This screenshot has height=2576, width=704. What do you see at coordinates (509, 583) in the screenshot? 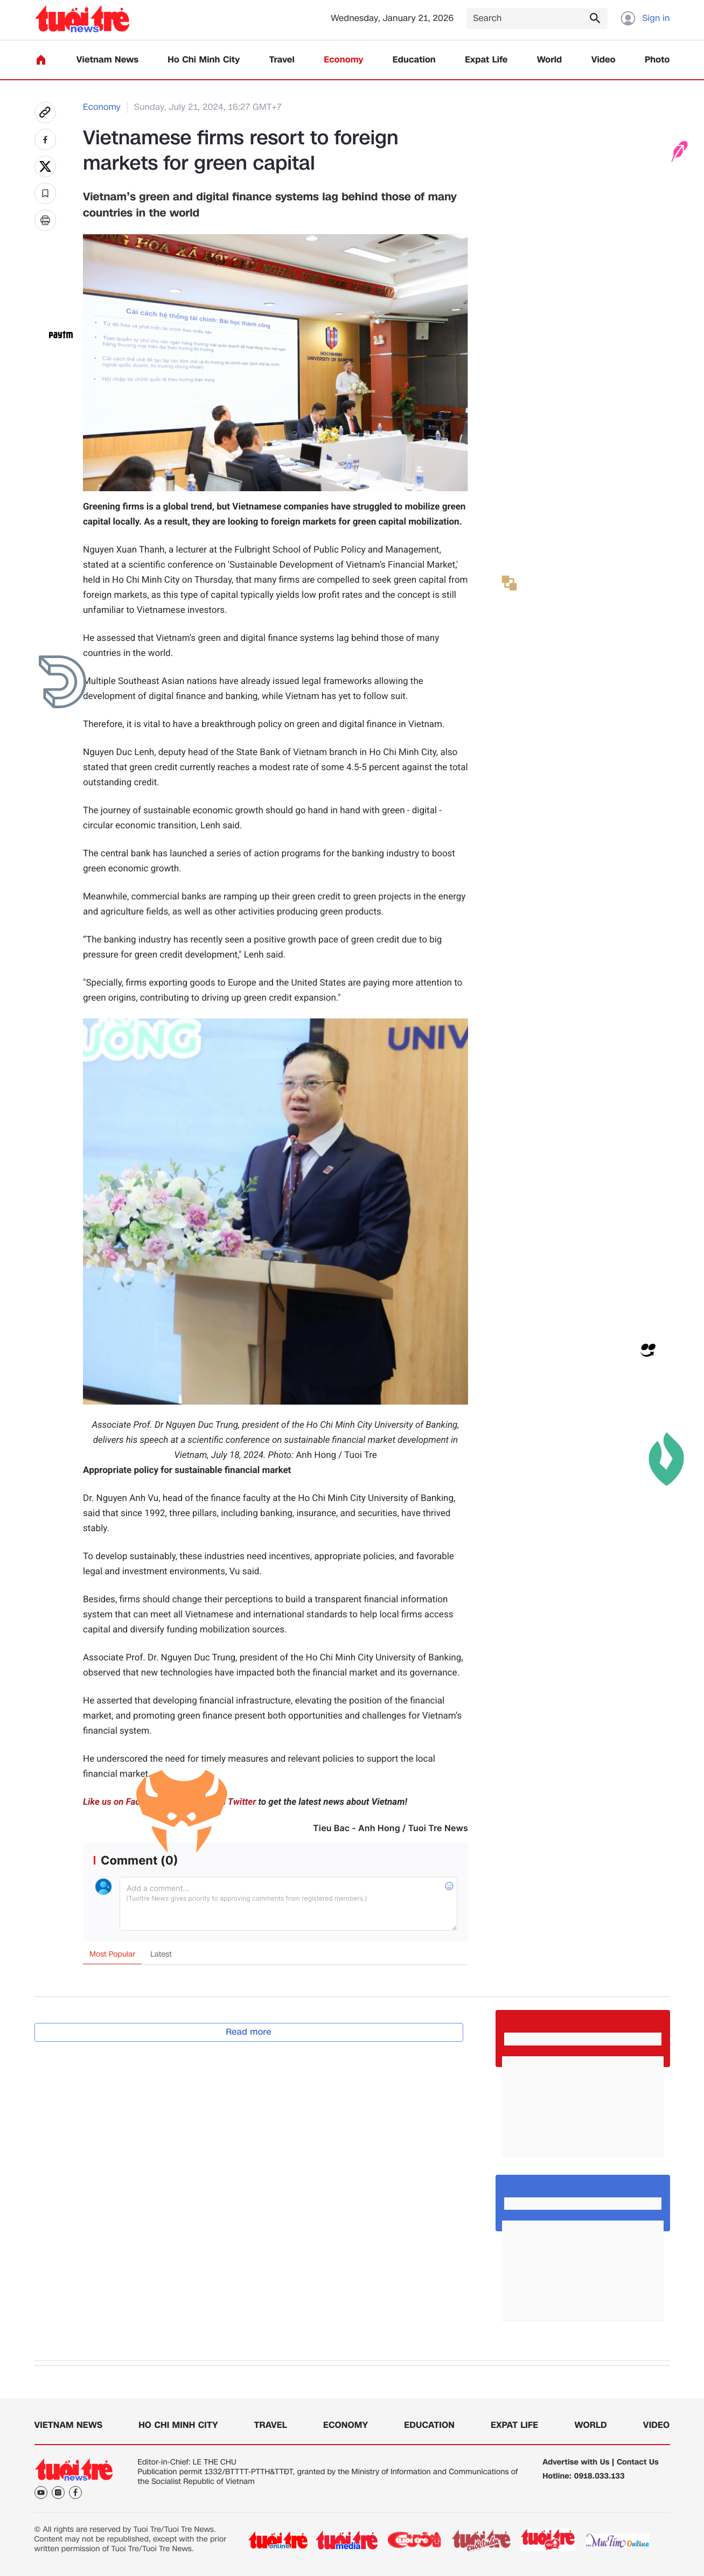
I see `send selected object to back of layer stack` at bounding box center [509, 583].